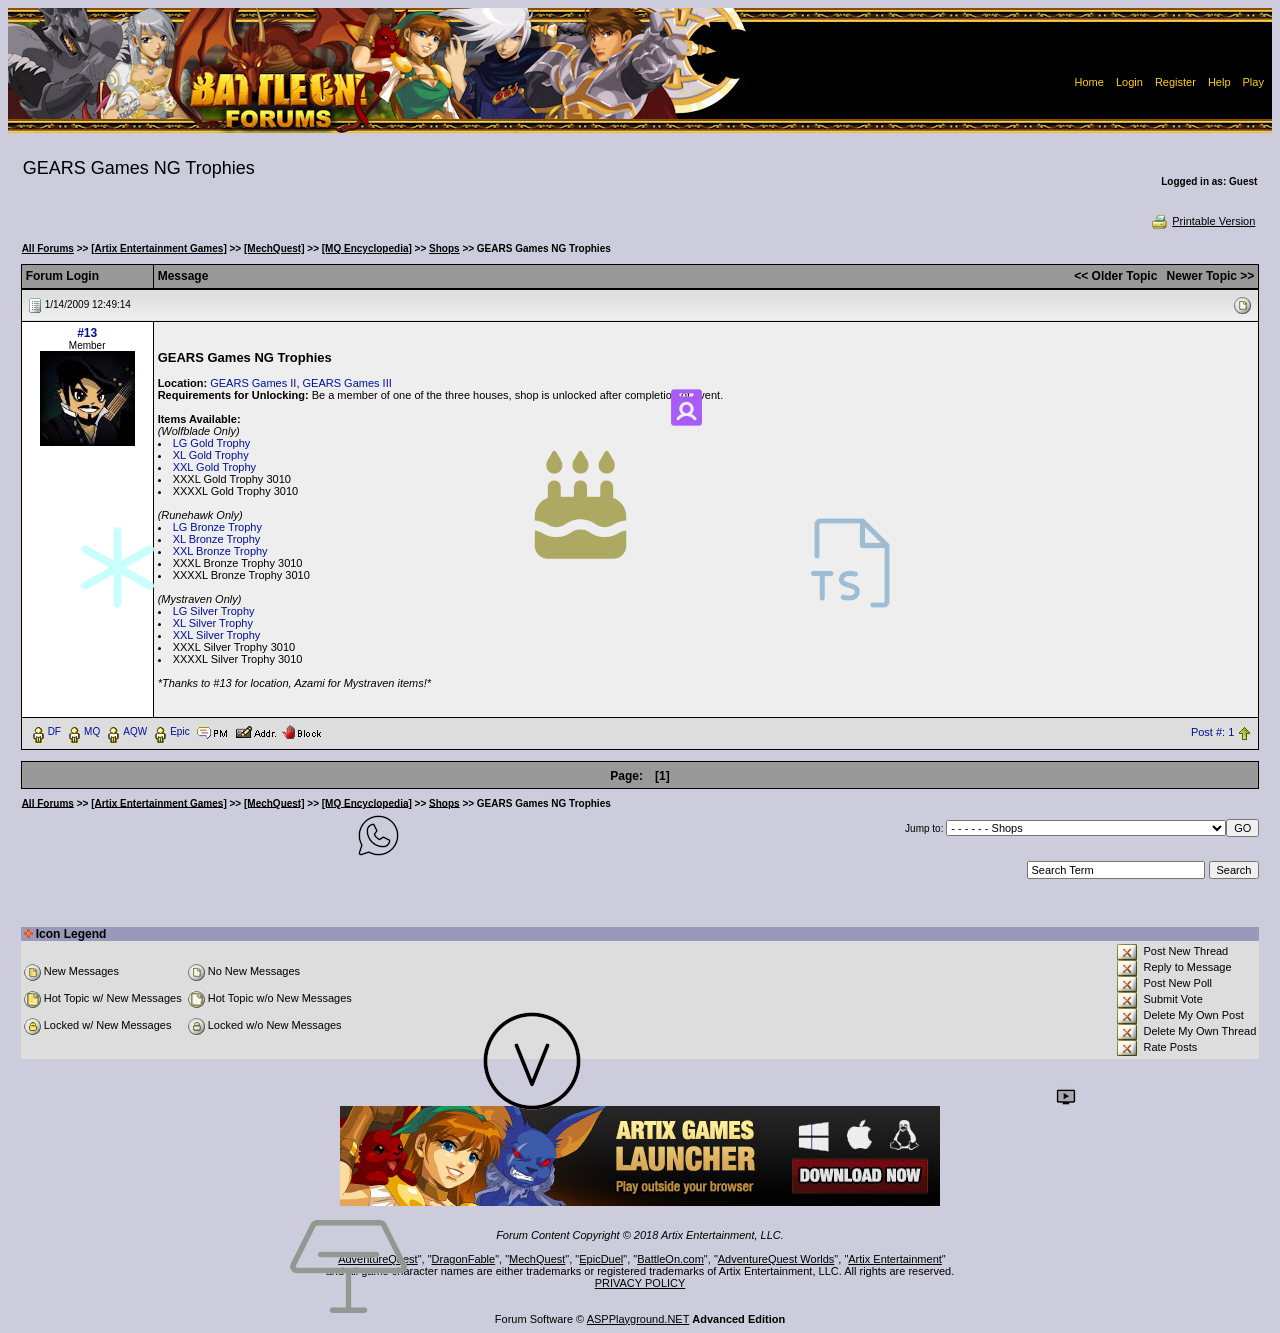 This screenshot has width=1280, height=1333. Describe the element at coordinates (852, 563) in the screenshot. I see `a TypeScript file` at that location.